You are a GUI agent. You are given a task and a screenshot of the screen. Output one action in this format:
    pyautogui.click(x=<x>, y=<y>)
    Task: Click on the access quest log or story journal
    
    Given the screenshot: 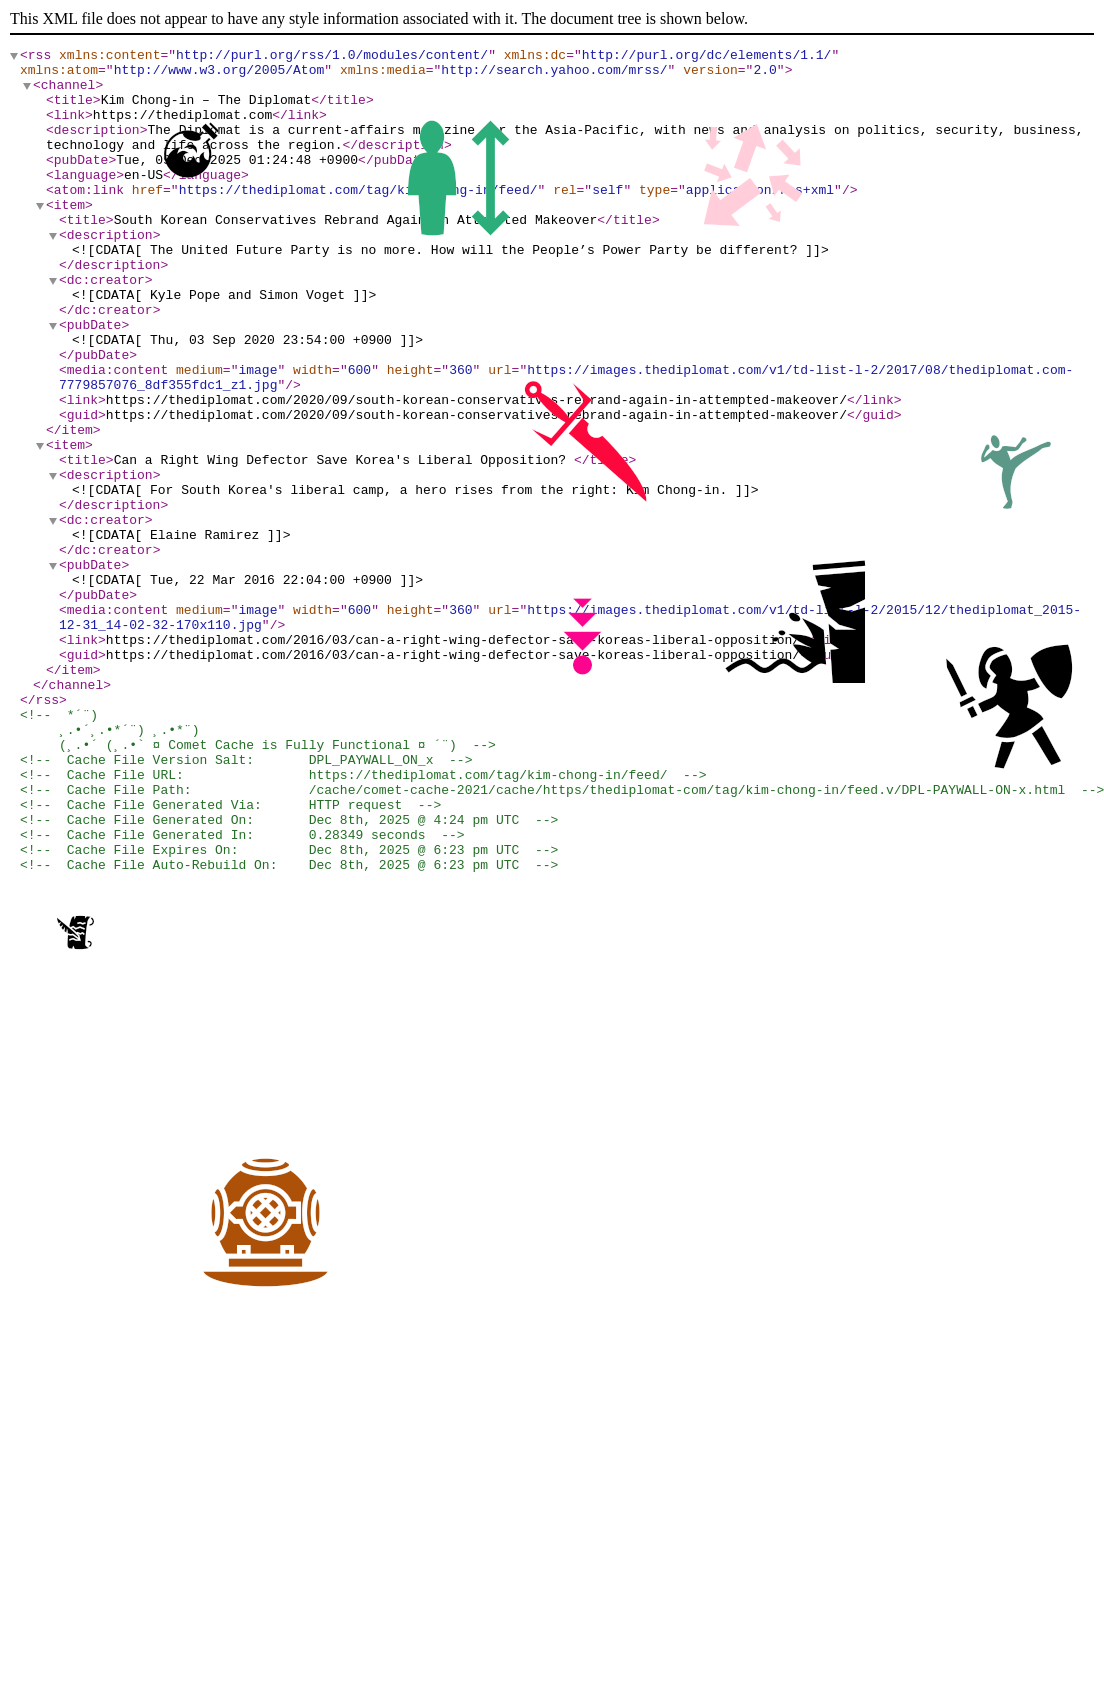 What is the action you would take?
    pyautogui.click(x=75, y=932)
    